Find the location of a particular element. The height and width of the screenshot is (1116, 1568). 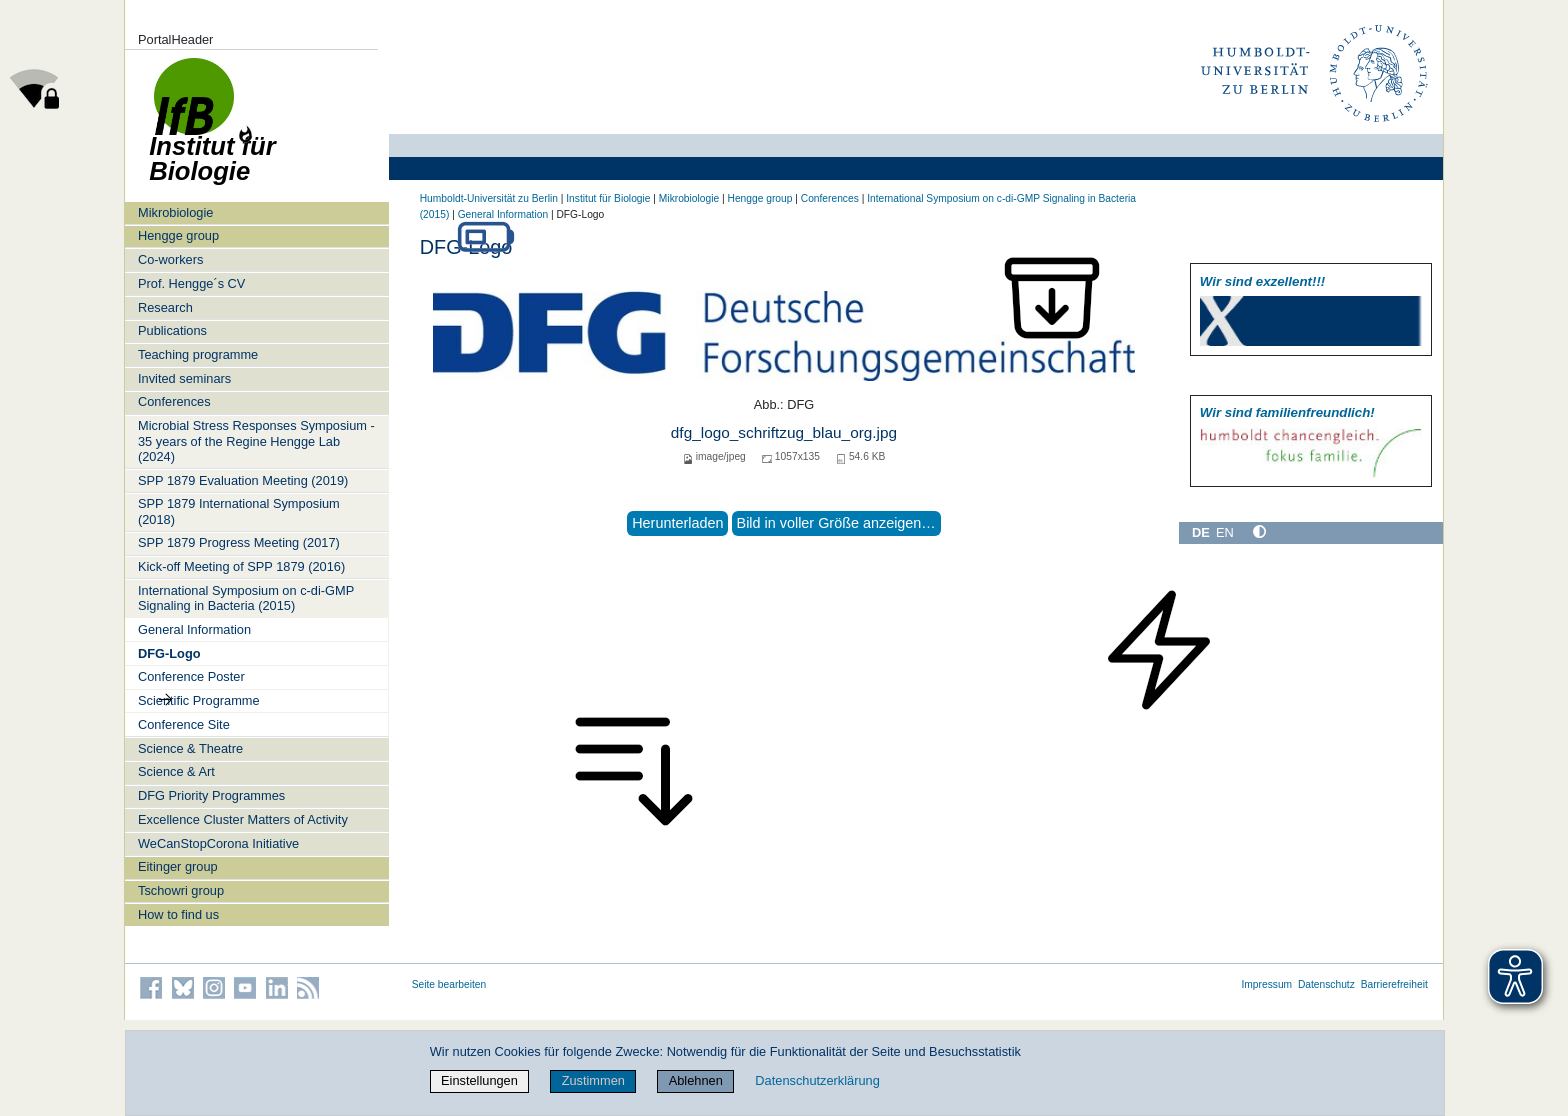

indicates lightning or electricity is located at coordinates (1159, 650).